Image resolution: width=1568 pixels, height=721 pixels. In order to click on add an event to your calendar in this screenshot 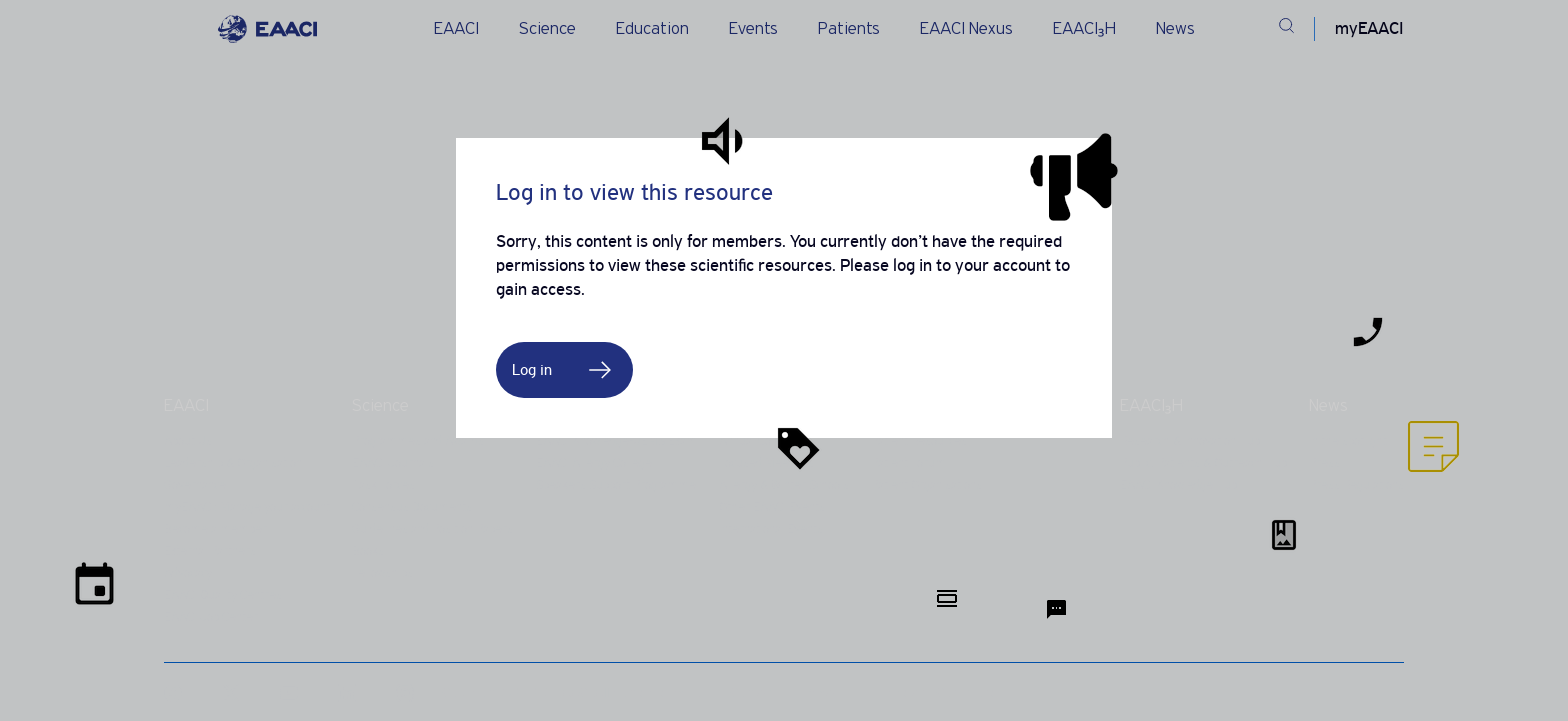, I will do `click(94, 585)`.